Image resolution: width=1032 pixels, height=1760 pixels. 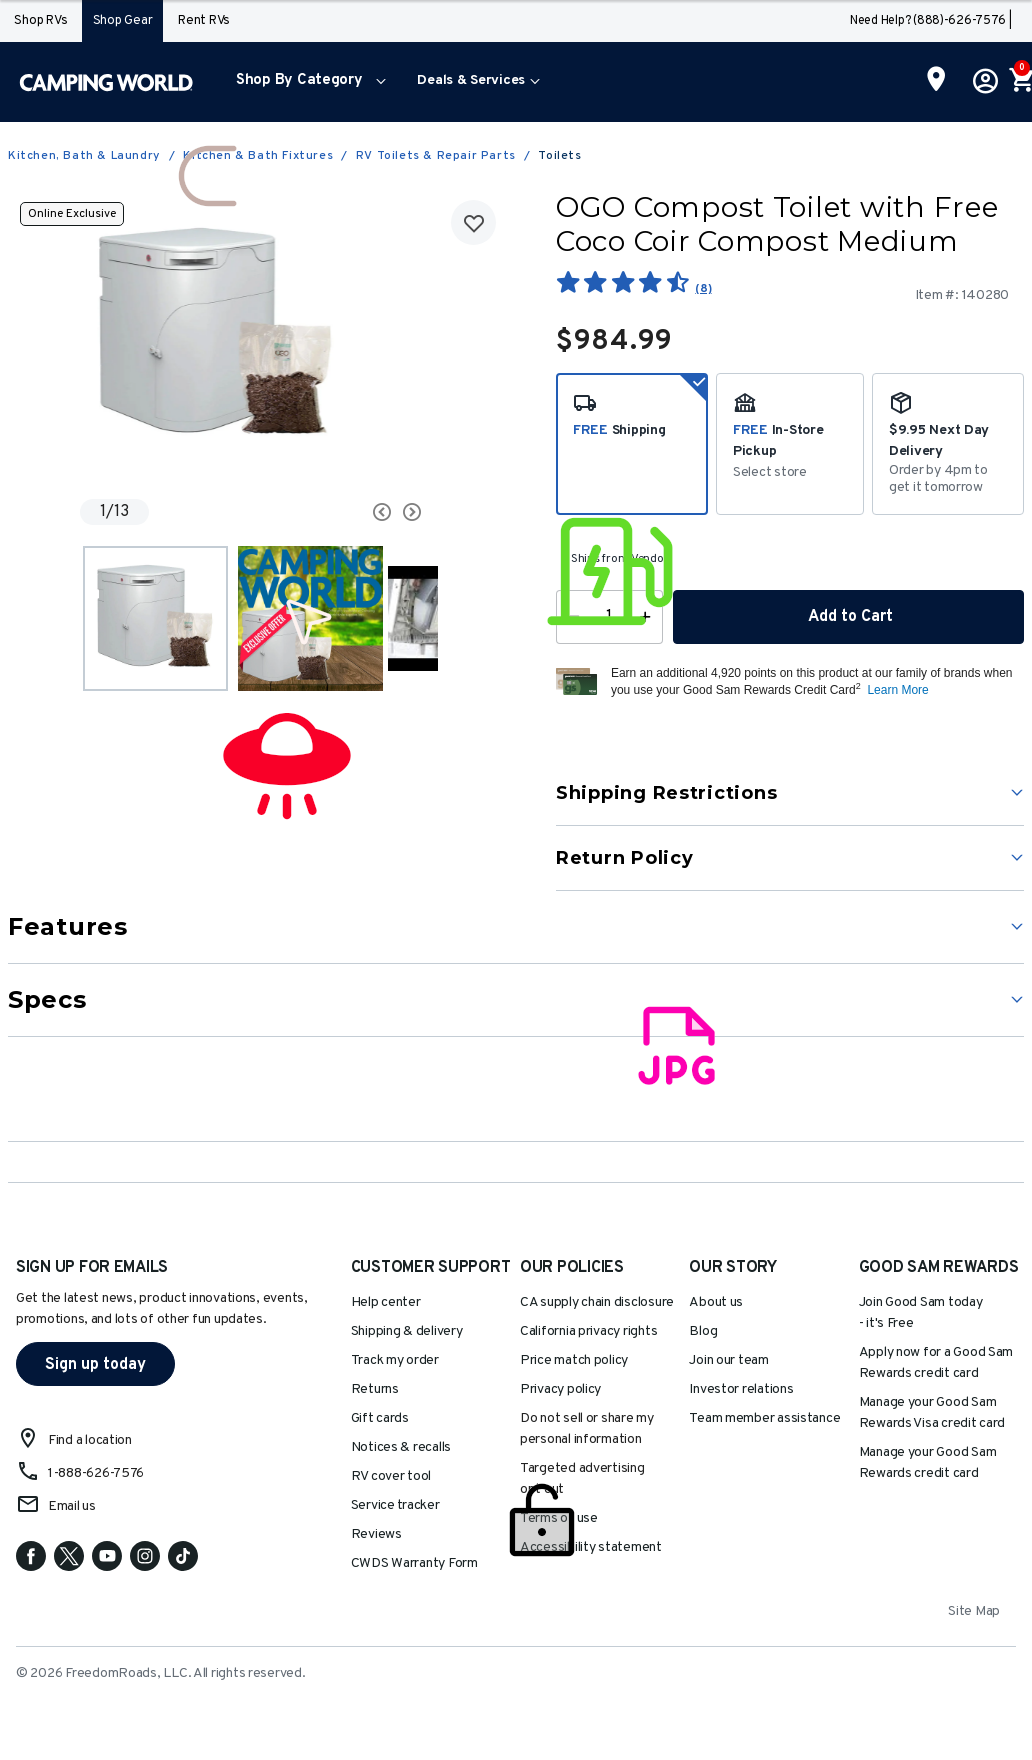 What do you see at coordinates (287, 764) in the screenshot?
I see `access sci-fi or space-themed content` at bounding box center [287, 764].